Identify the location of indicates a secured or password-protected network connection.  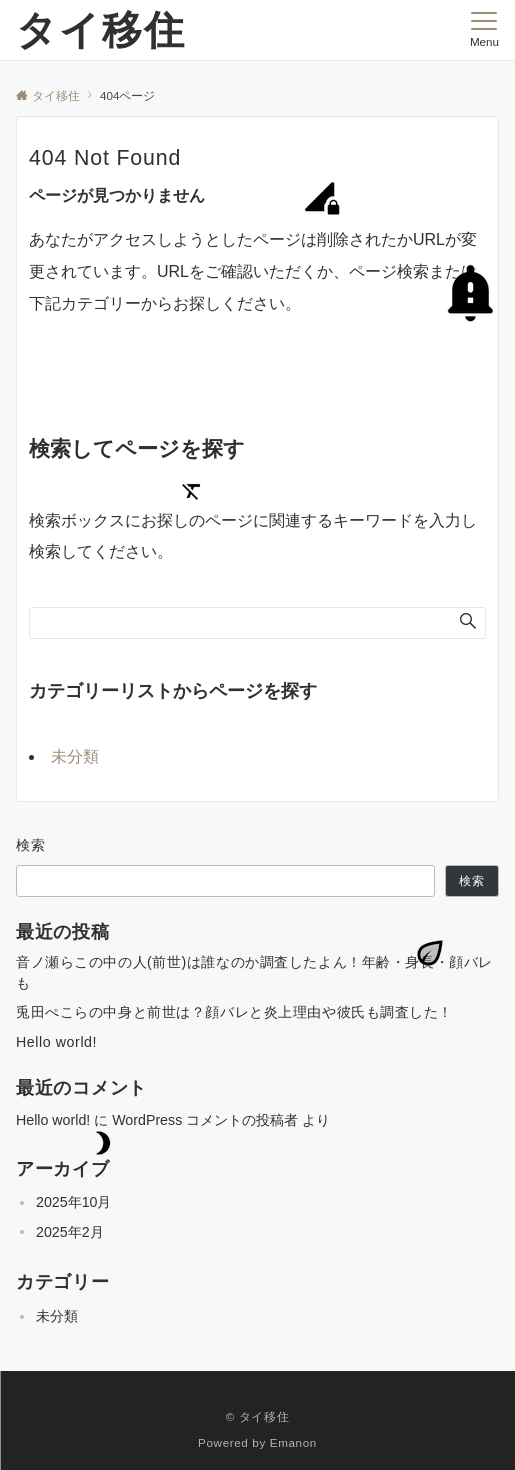
(321, 198).